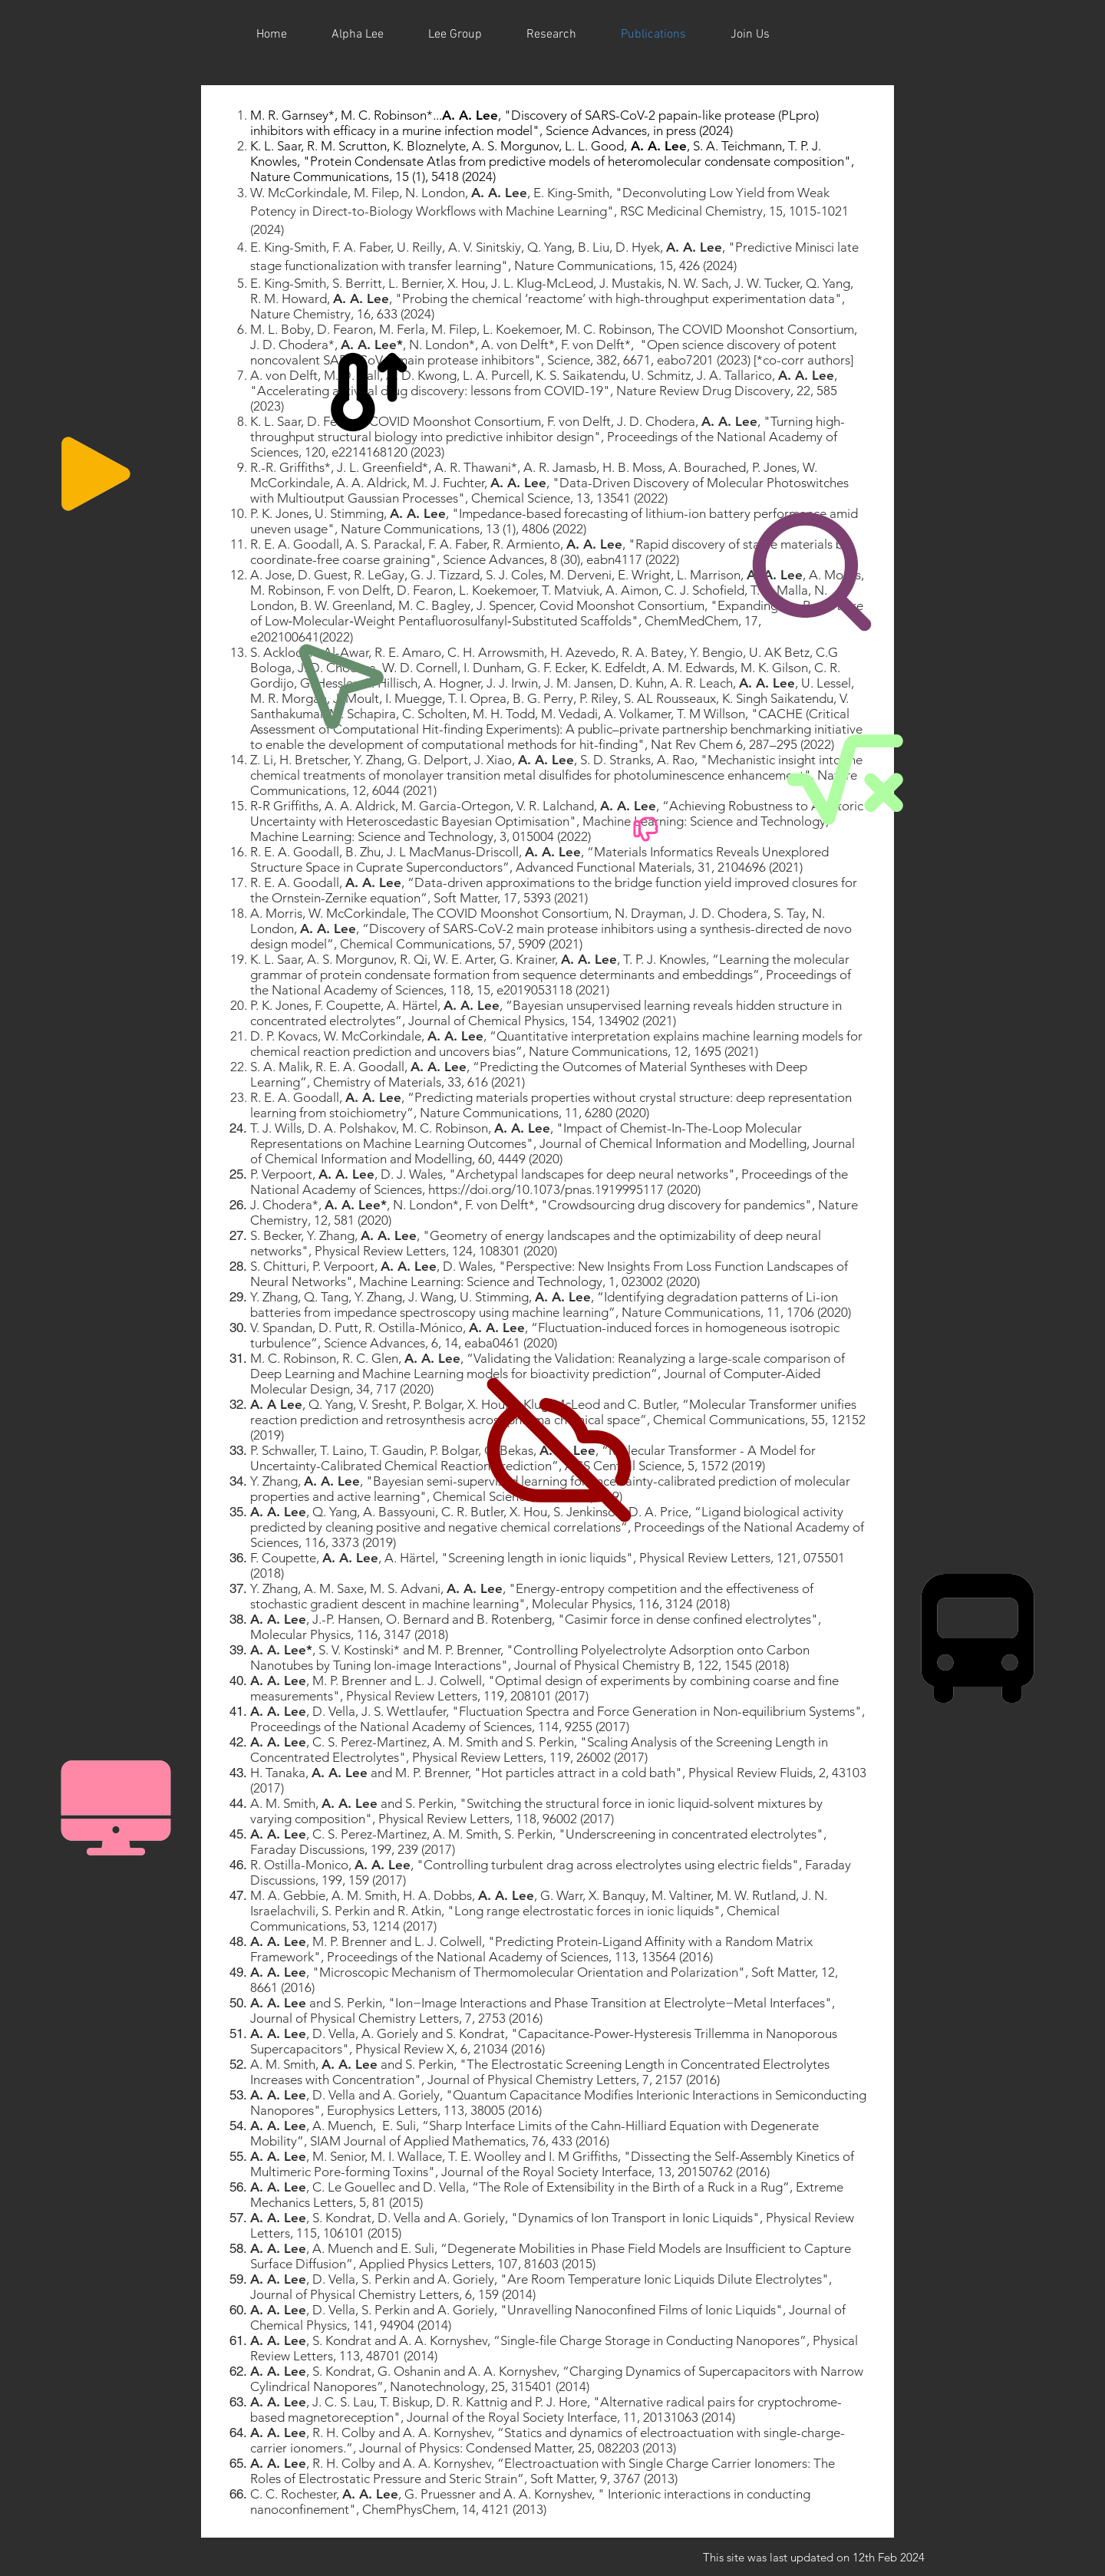  What do you see at coordinates (559, 1450) in the screenshot?
I see `indicates offline or disconnected from cloud services` at bounding box center [559, 1450].